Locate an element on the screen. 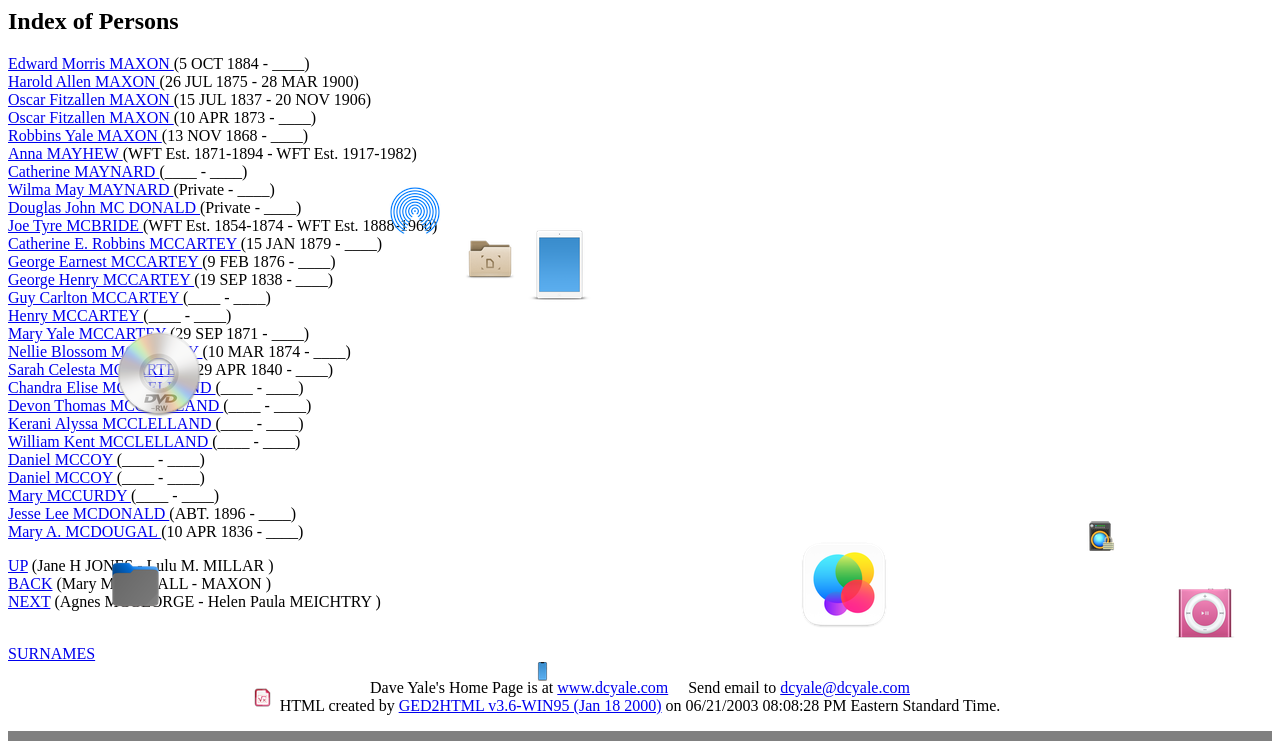  iPhone 13 device icon is located at coordinates (542, 671).